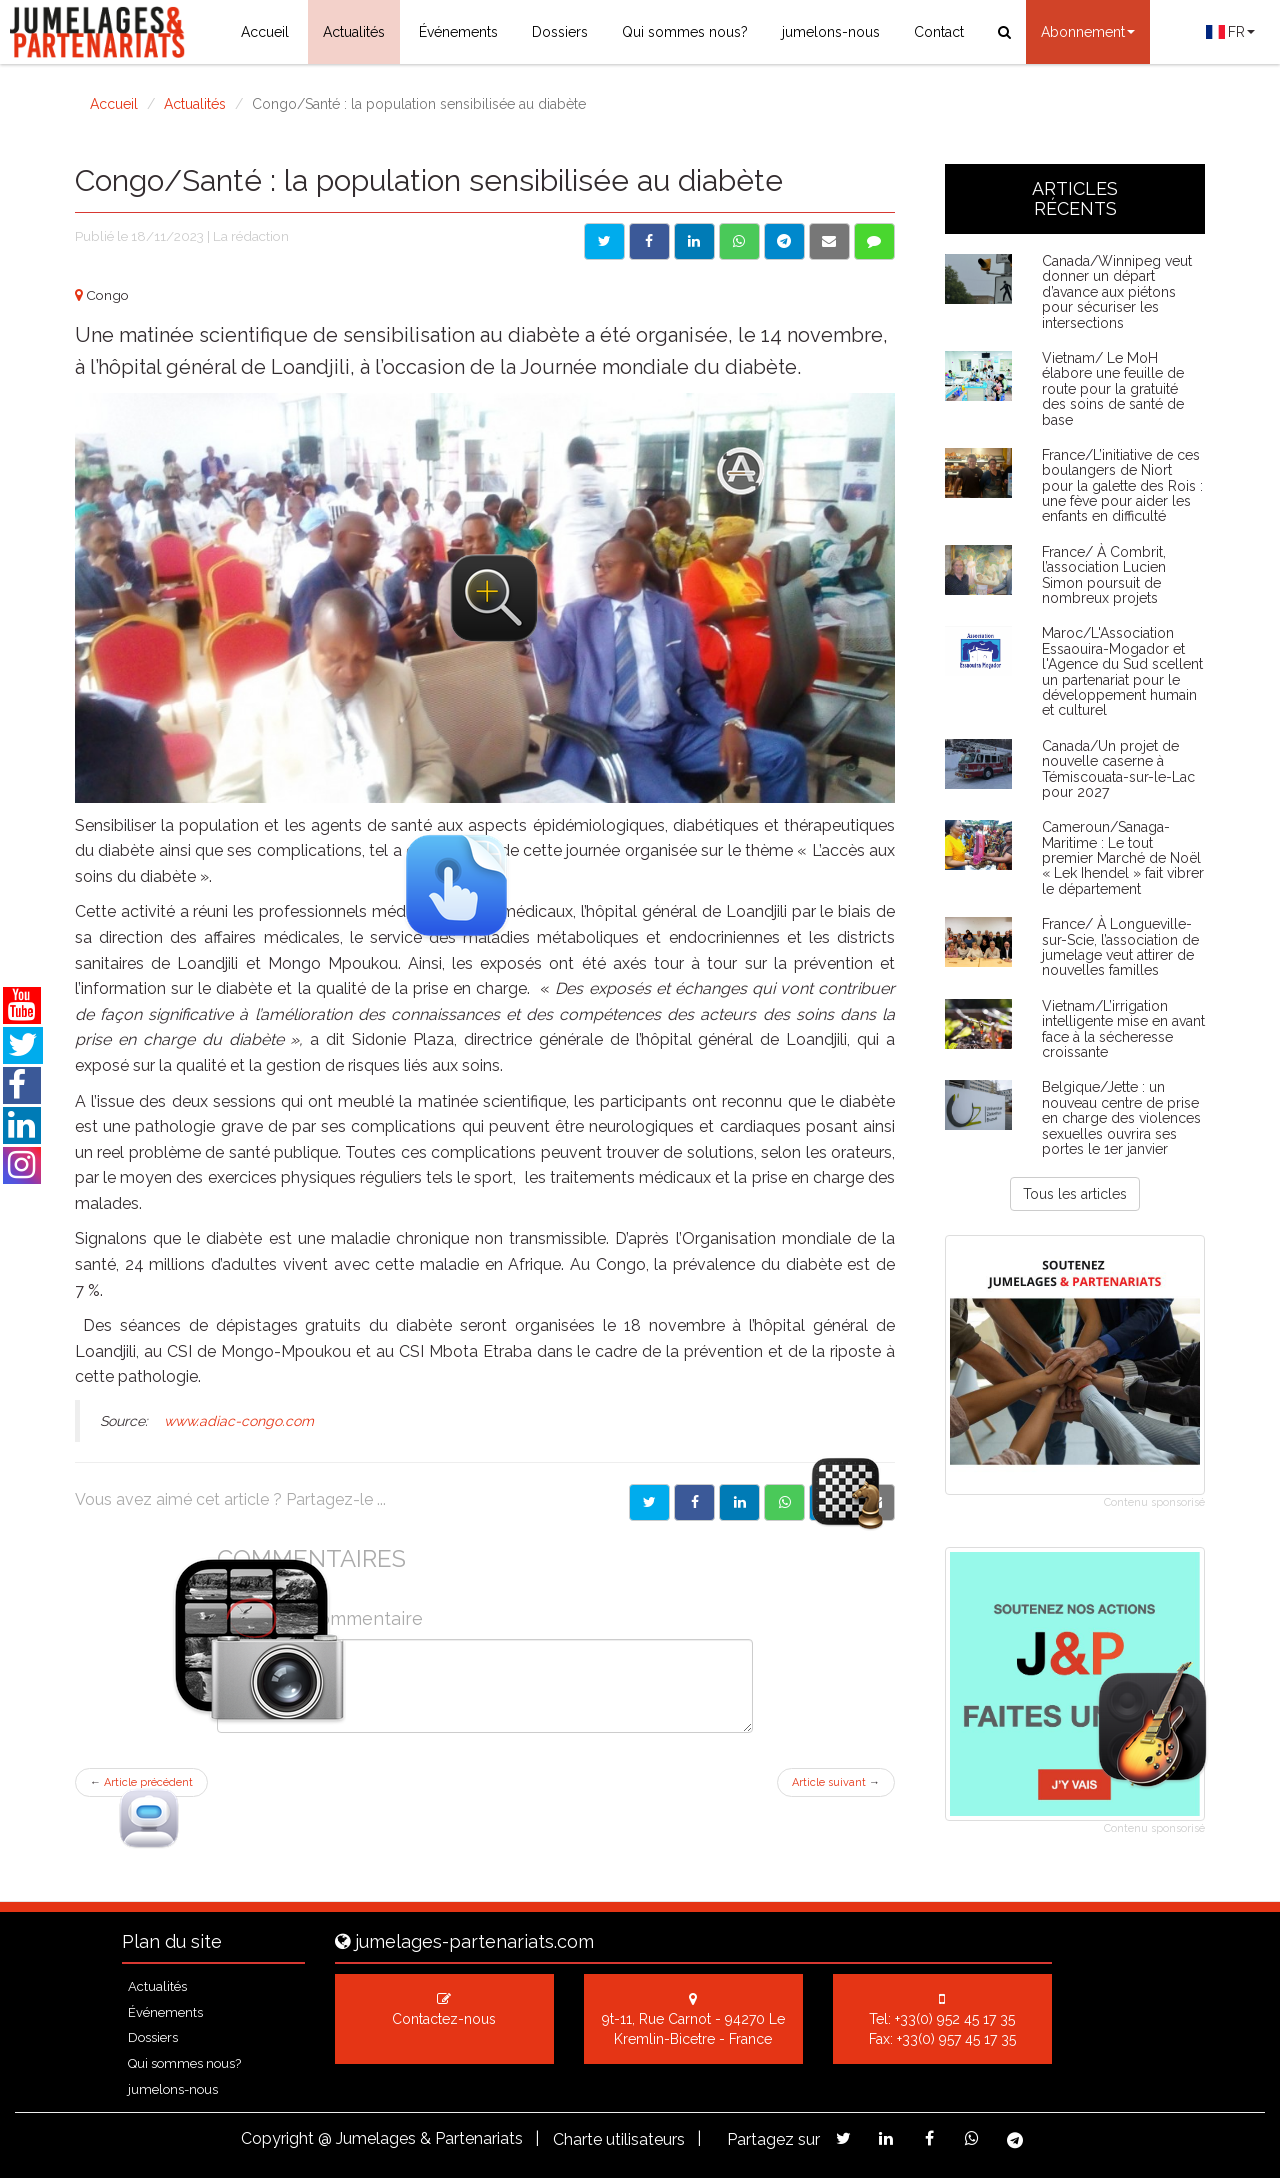  Describe the element at coordinates (741, 471) in the screenshot. I see `check for available software updates` at that location.